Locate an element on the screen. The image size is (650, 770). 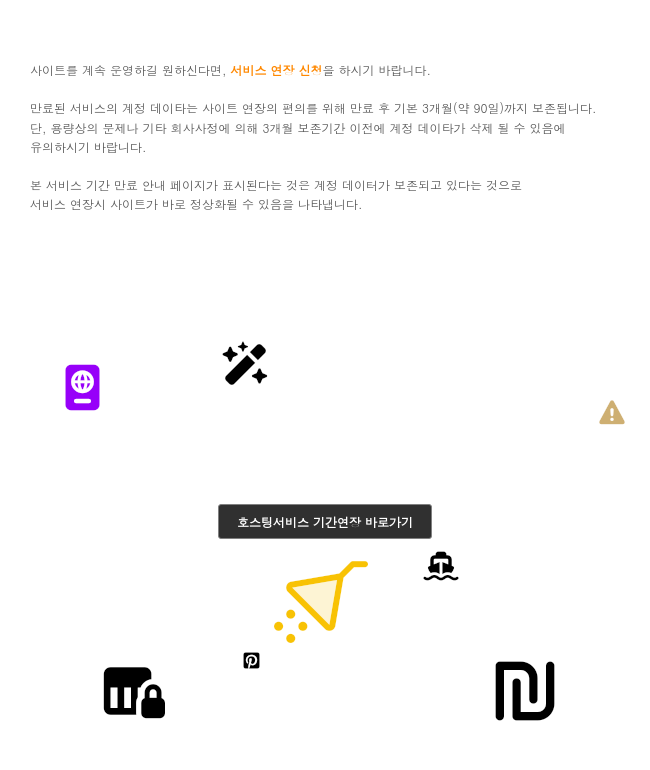
indicates Israeli new shekel currency is located at coordinates (525, 691).